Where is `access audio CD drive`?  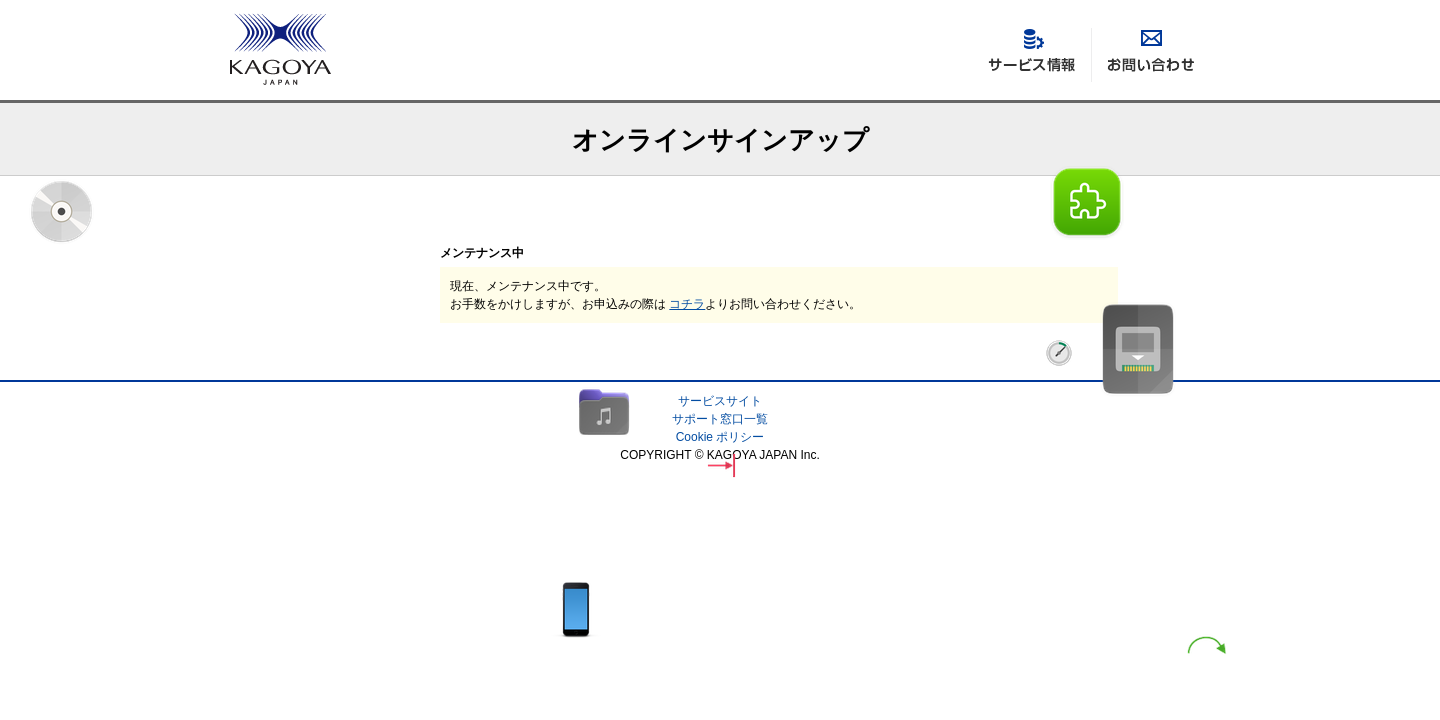
access audio CD drive is located at coordinates (61, 211).